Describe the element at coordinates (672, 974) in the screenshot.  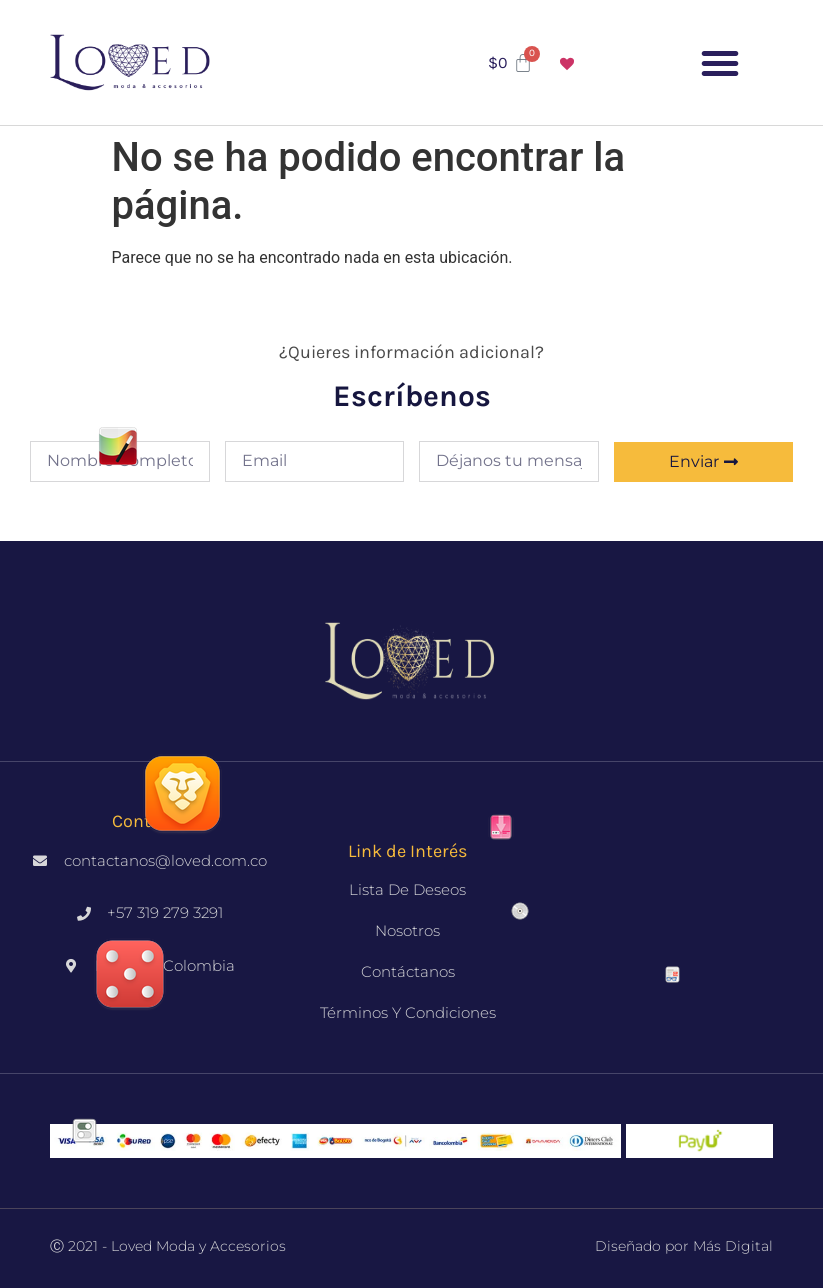
I see `open evince document viewer` at that location.